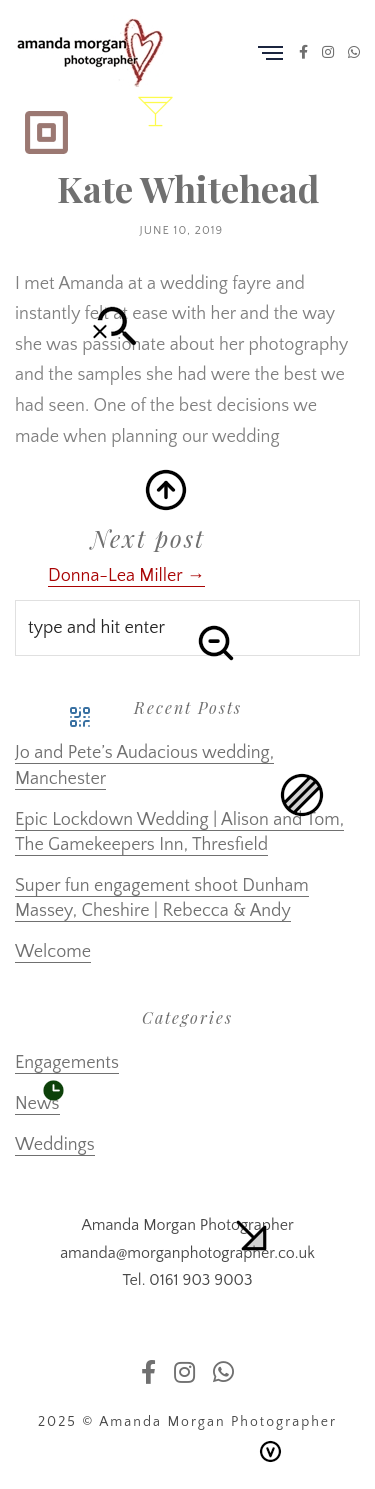 The width and height of the screenshot is (375, 1489). I want to click on Square payment services logo, so click(46, 132).